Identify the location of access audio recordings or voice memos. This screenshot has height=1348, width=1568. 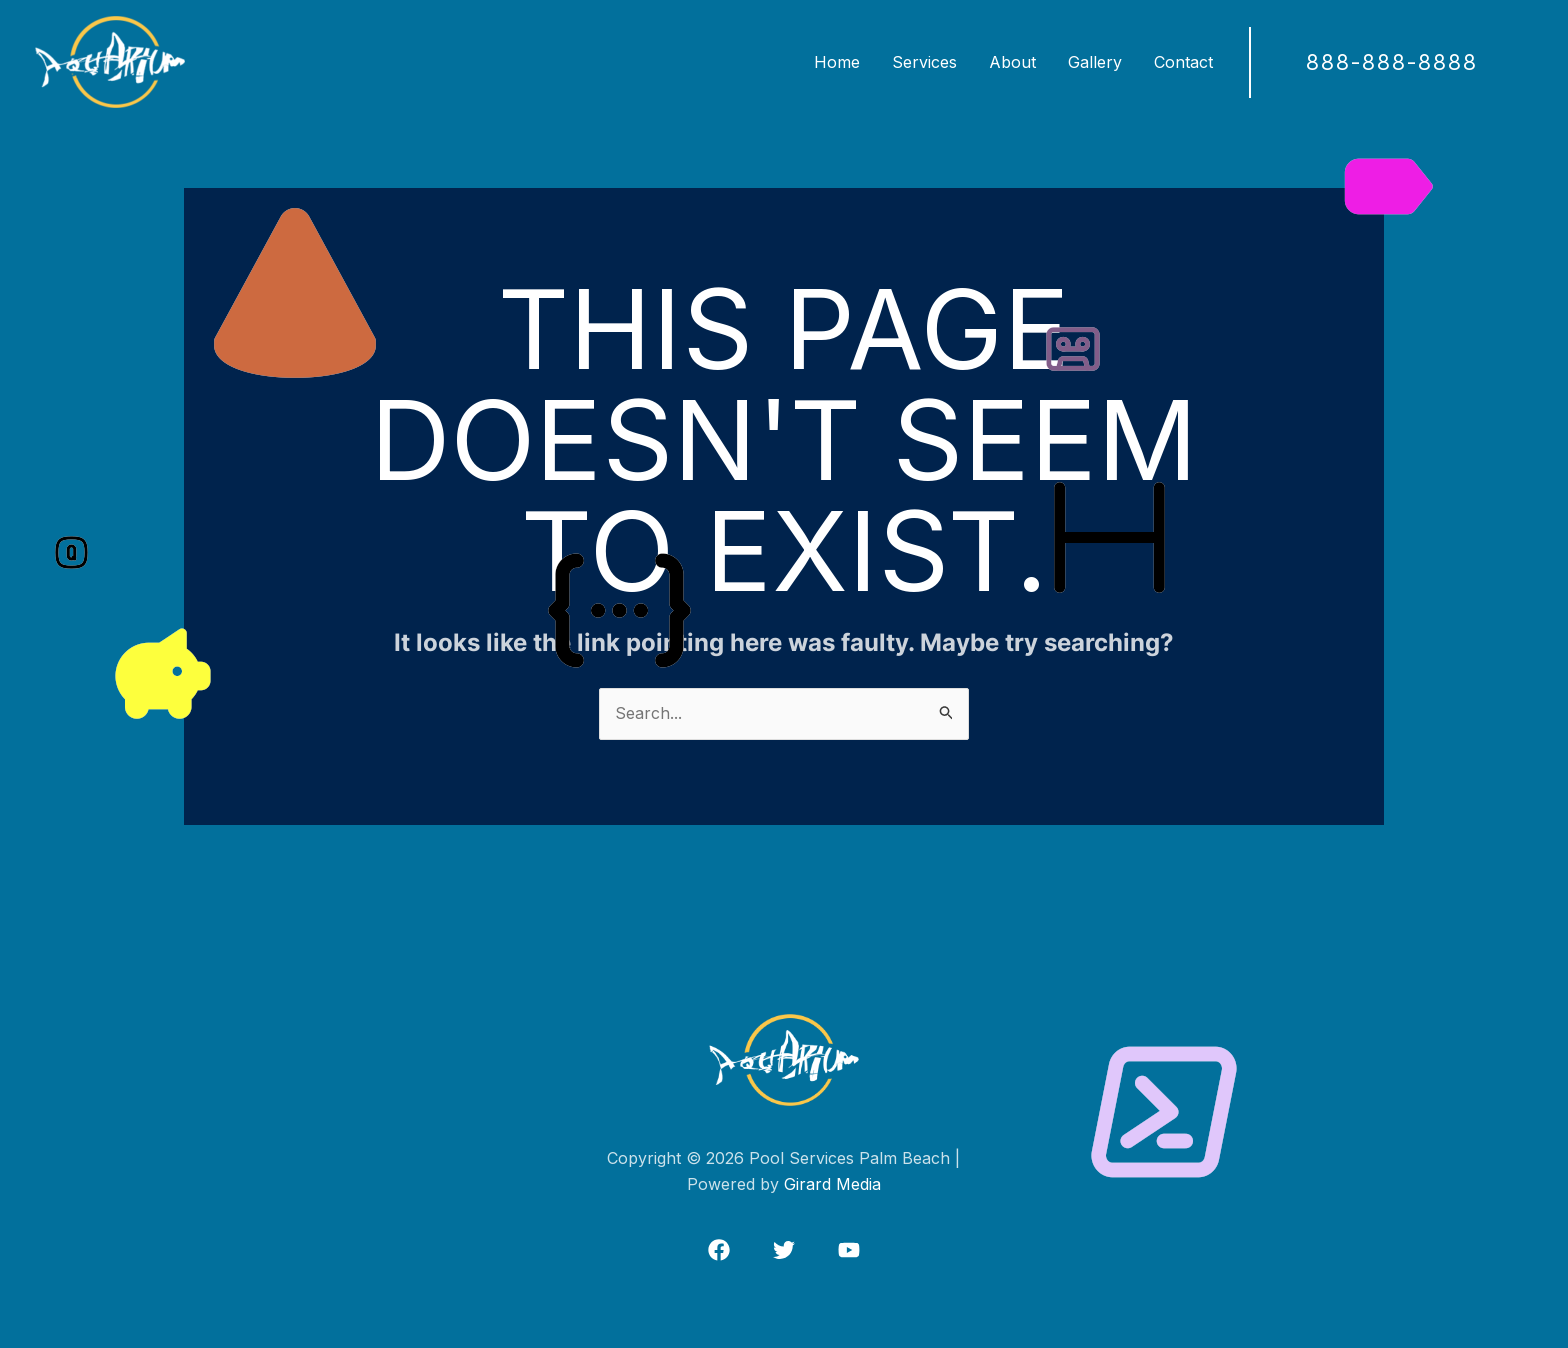
(1073, 349).